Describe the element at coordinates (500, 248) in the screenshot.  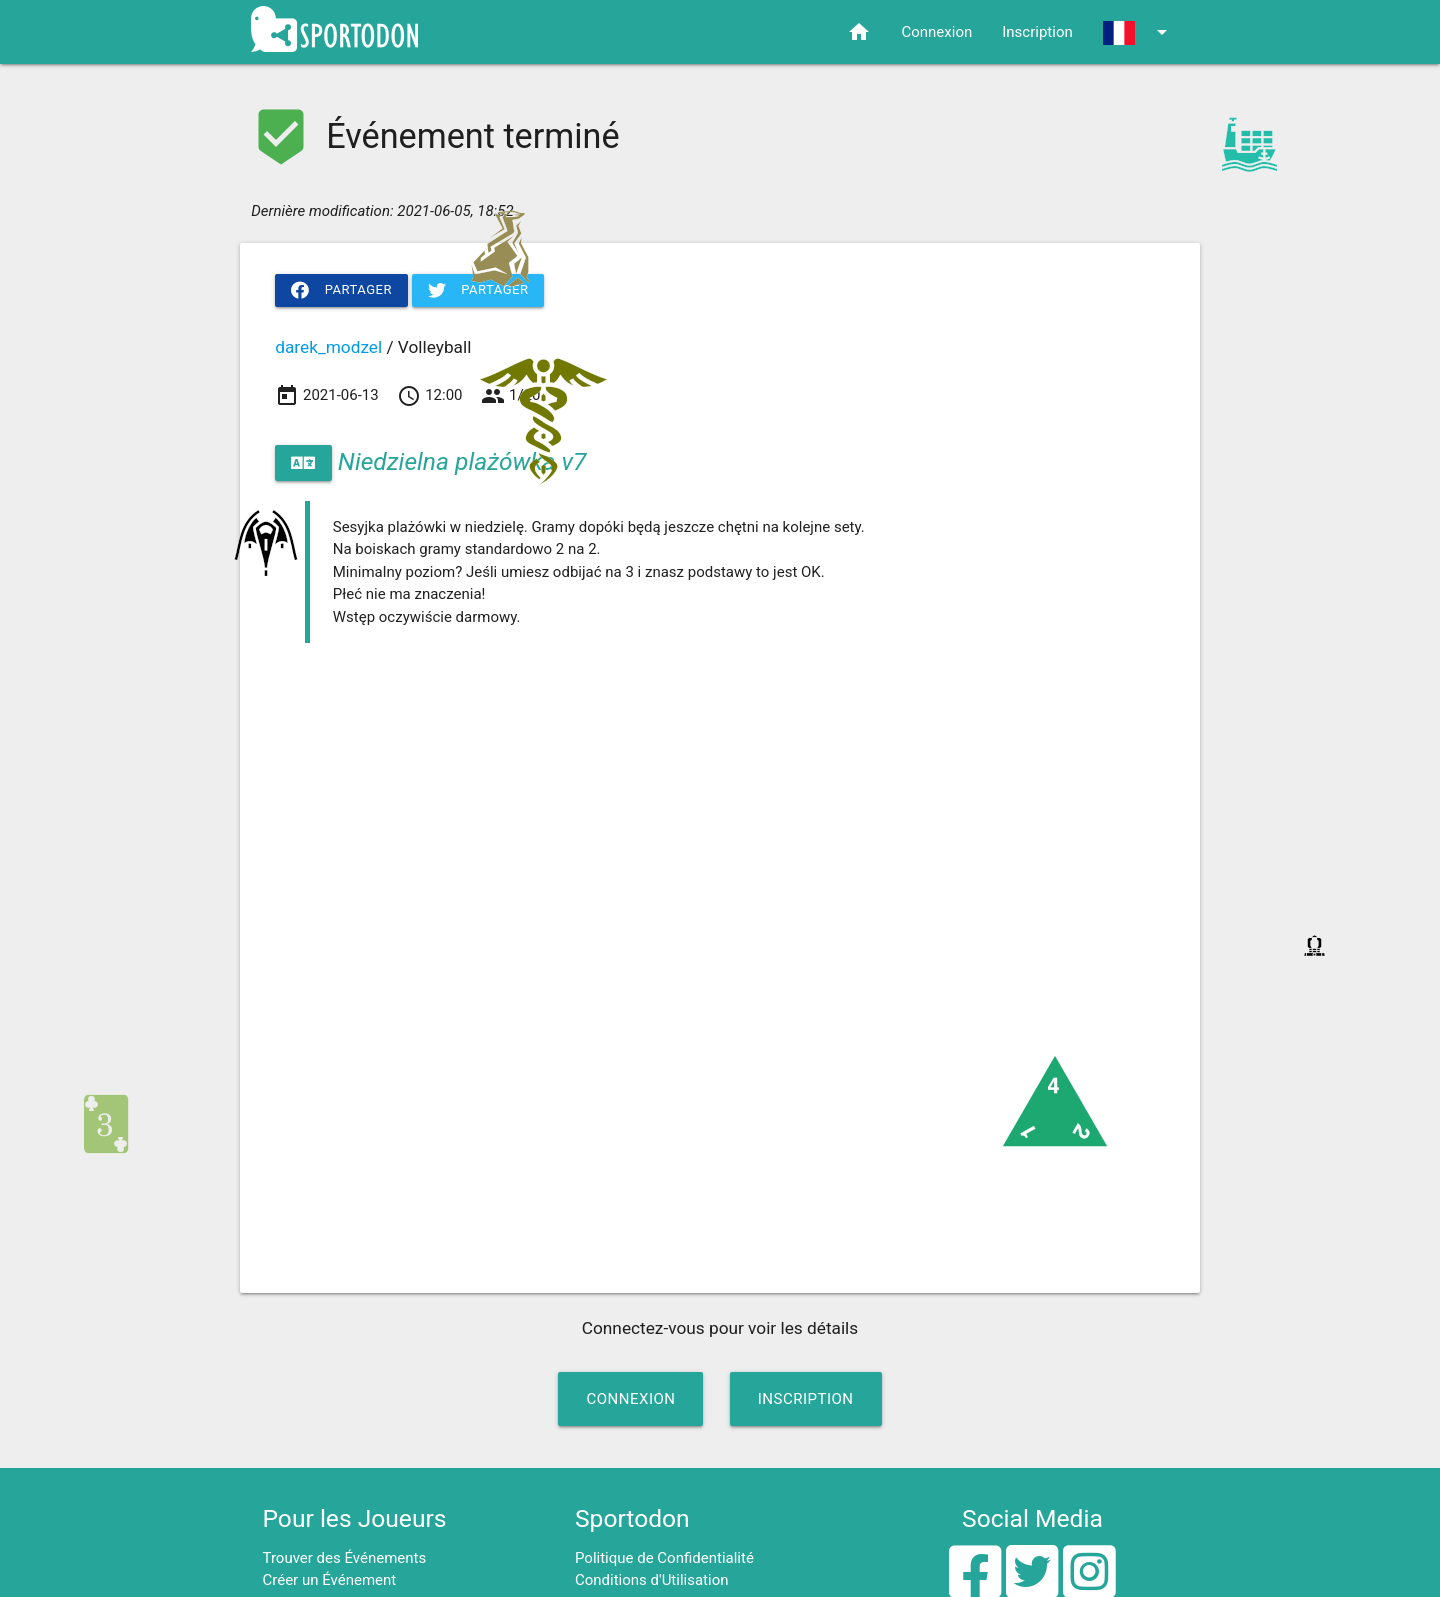
I see `indicates item has been discarded or trashed` at that location.